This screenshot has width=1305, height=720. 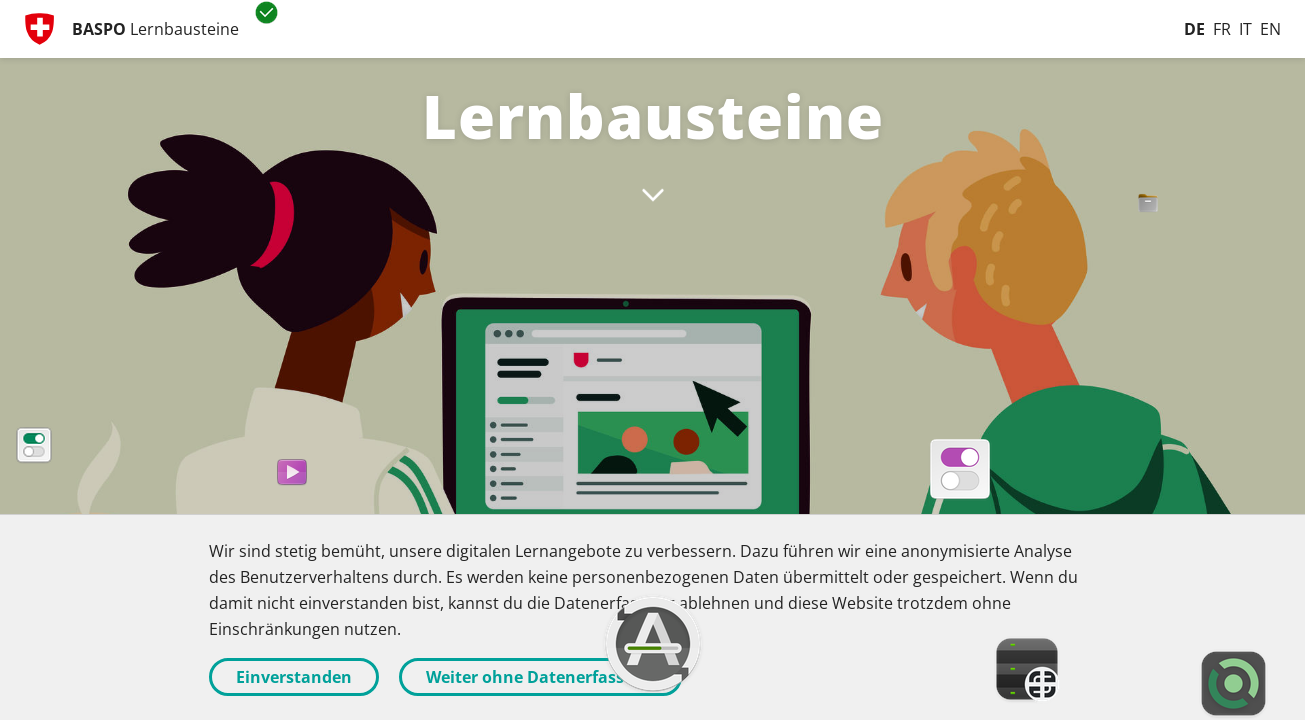 I want to click on configure windows network sharing settings, so click(x=1027, y=669).